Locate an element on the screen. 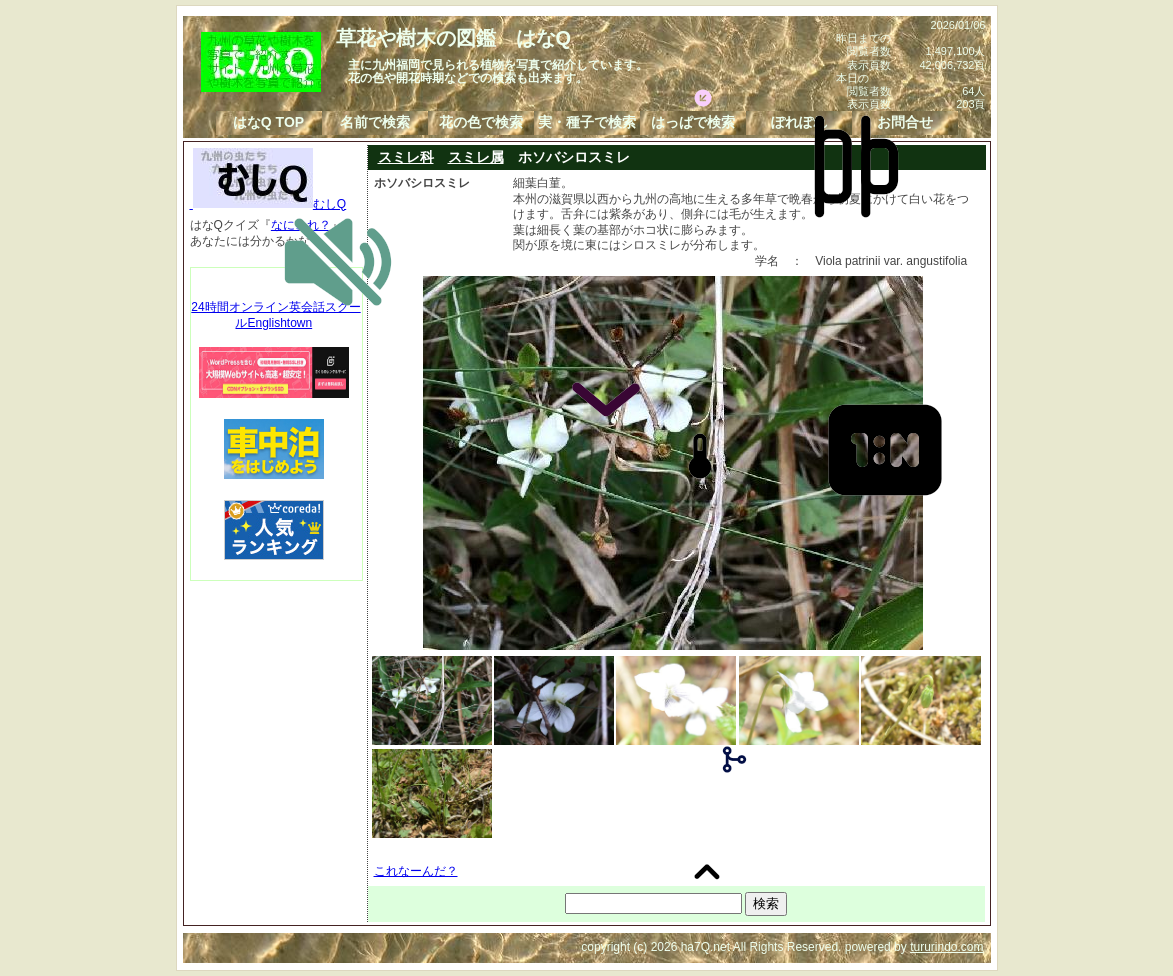 The width and height of the screenshot is (1173, 976). mute audio is located at coordinates (338, 262).